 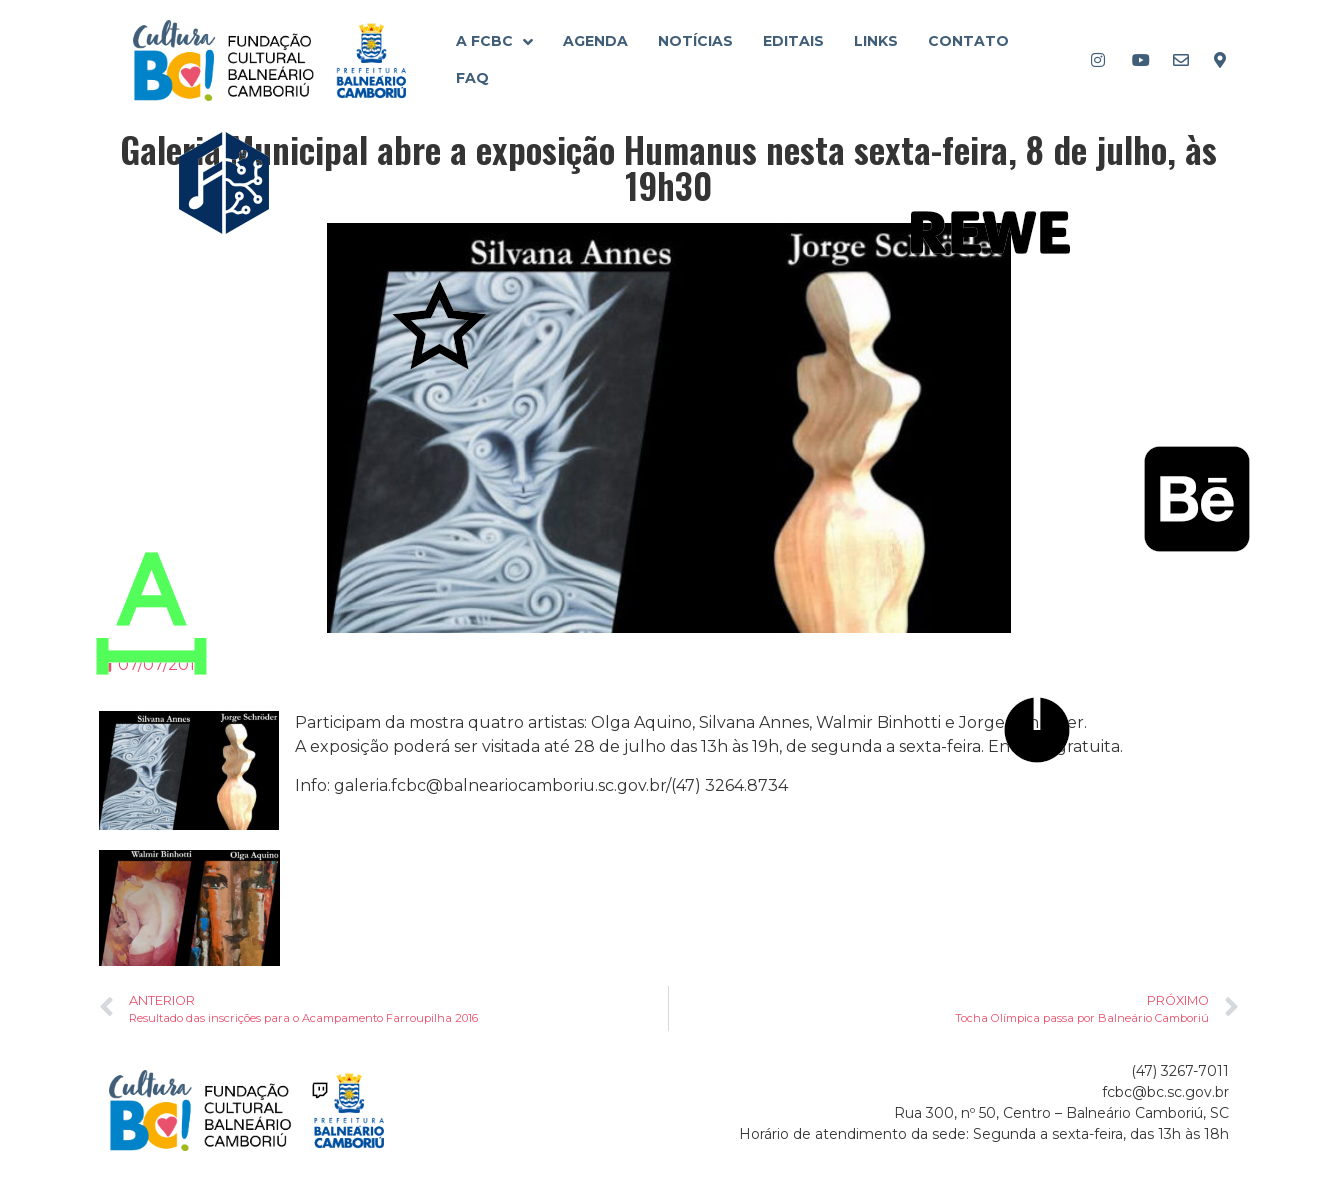 What do you see at coordinates (1037, 730) in the screenshot?
I see `power off or shut down the device` at bounding box center [1037, 730].